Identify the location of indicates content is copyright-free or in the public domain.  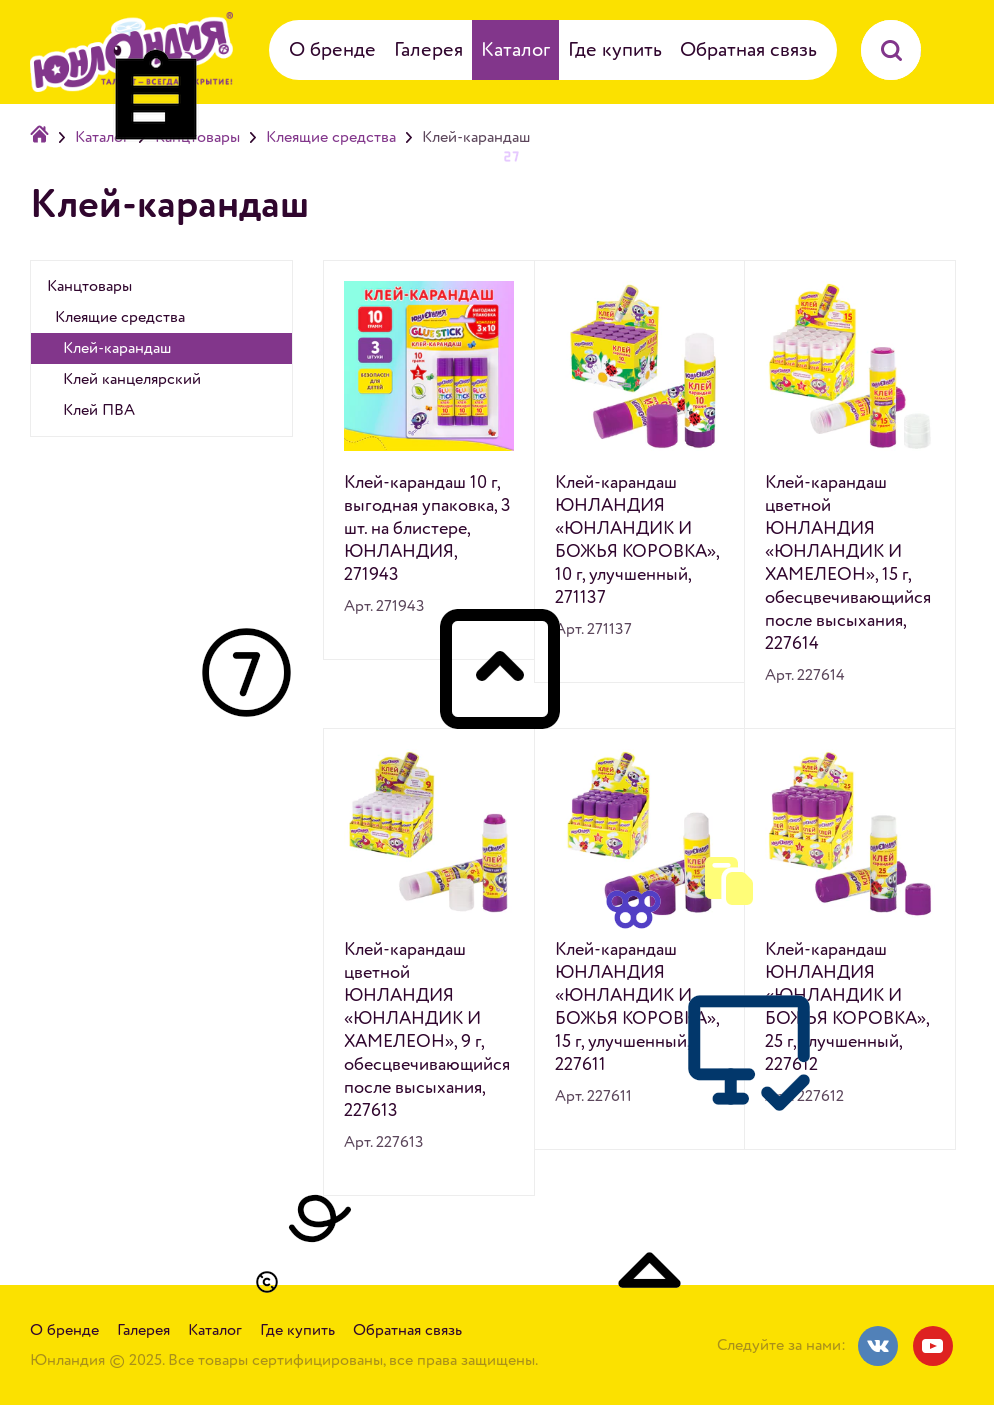
(267, 1282).